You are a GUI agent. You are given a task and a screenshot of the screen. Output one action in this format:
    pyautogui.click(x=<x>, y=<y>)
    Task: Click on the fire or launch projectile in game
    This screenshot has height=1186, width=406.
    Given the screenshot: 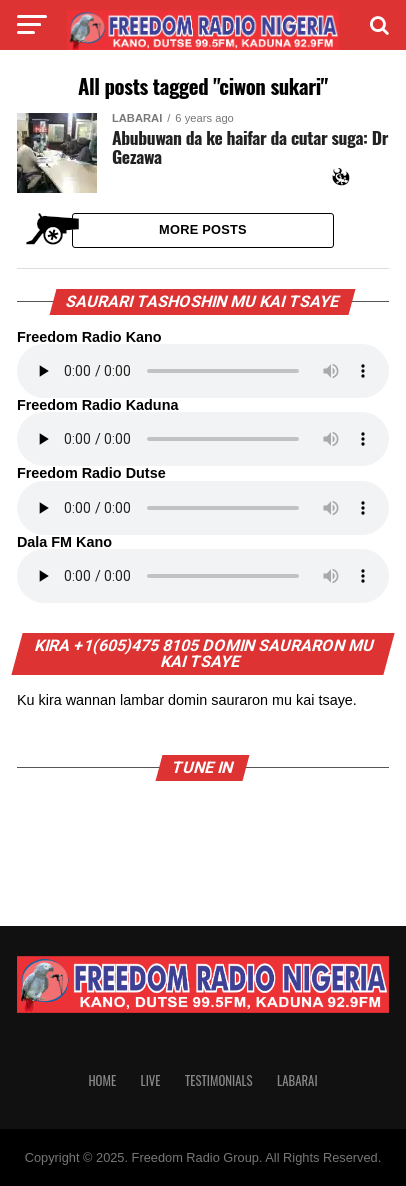 What is the action you would take?
    pyautogui.click(x=52, y=228)
    